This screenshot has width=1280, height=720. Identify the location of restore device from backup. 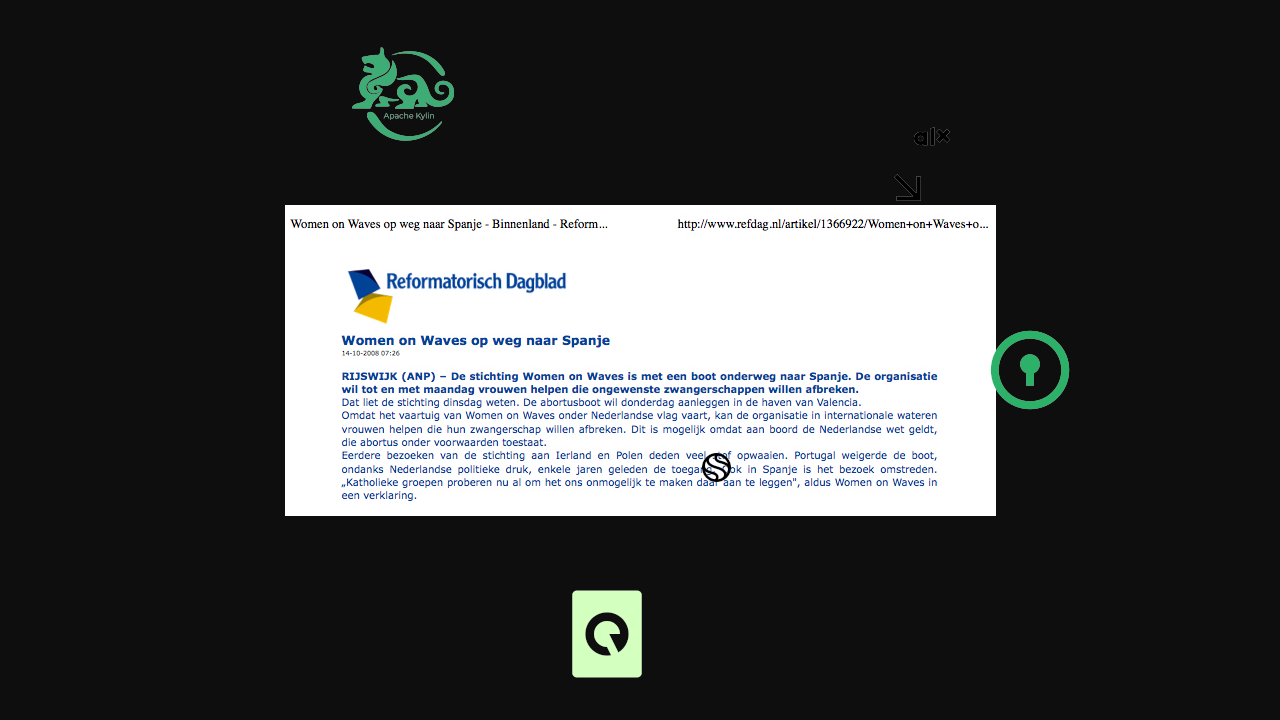
(607, 634).